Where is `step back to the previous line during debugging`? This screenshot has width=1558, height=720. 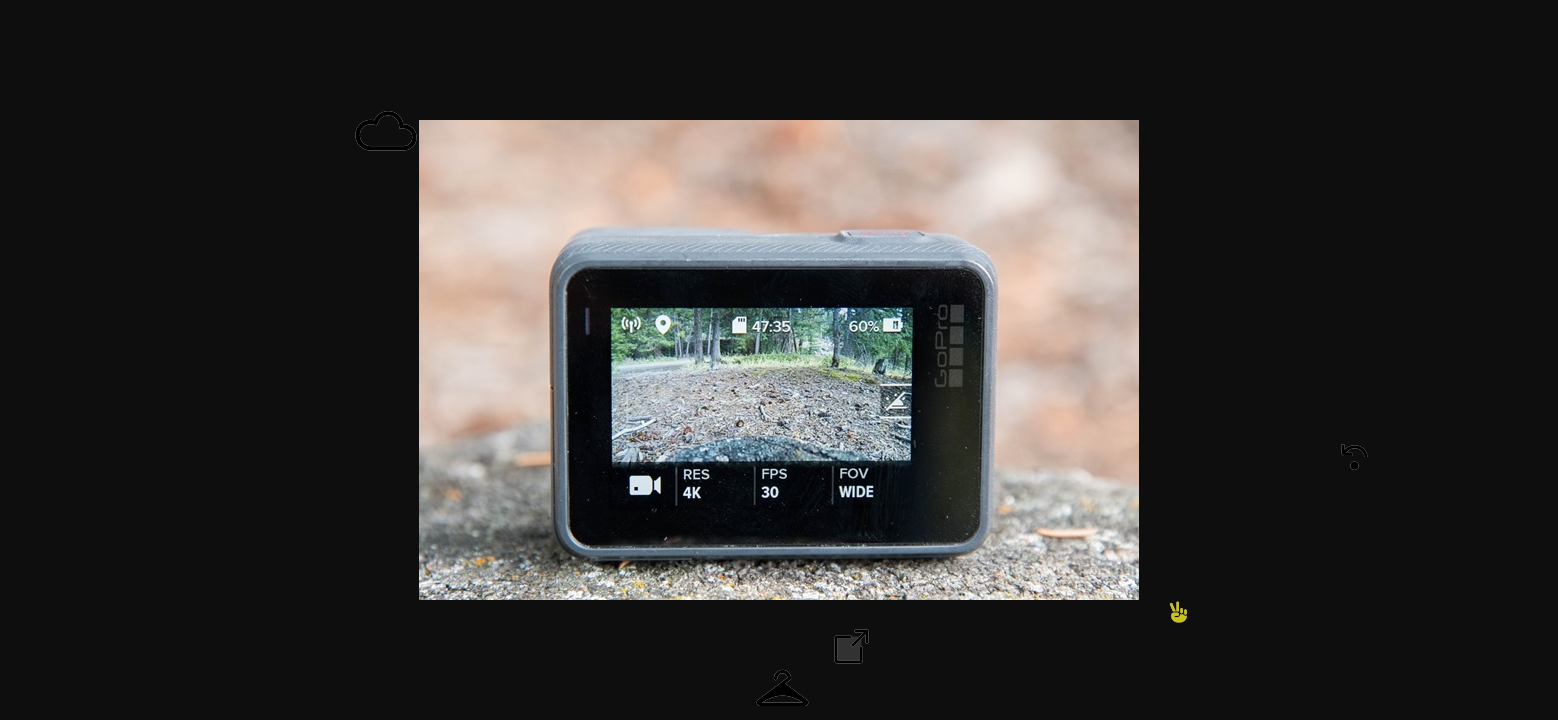
step back to the previous line during debugging is located at coordinates (1354, 457).